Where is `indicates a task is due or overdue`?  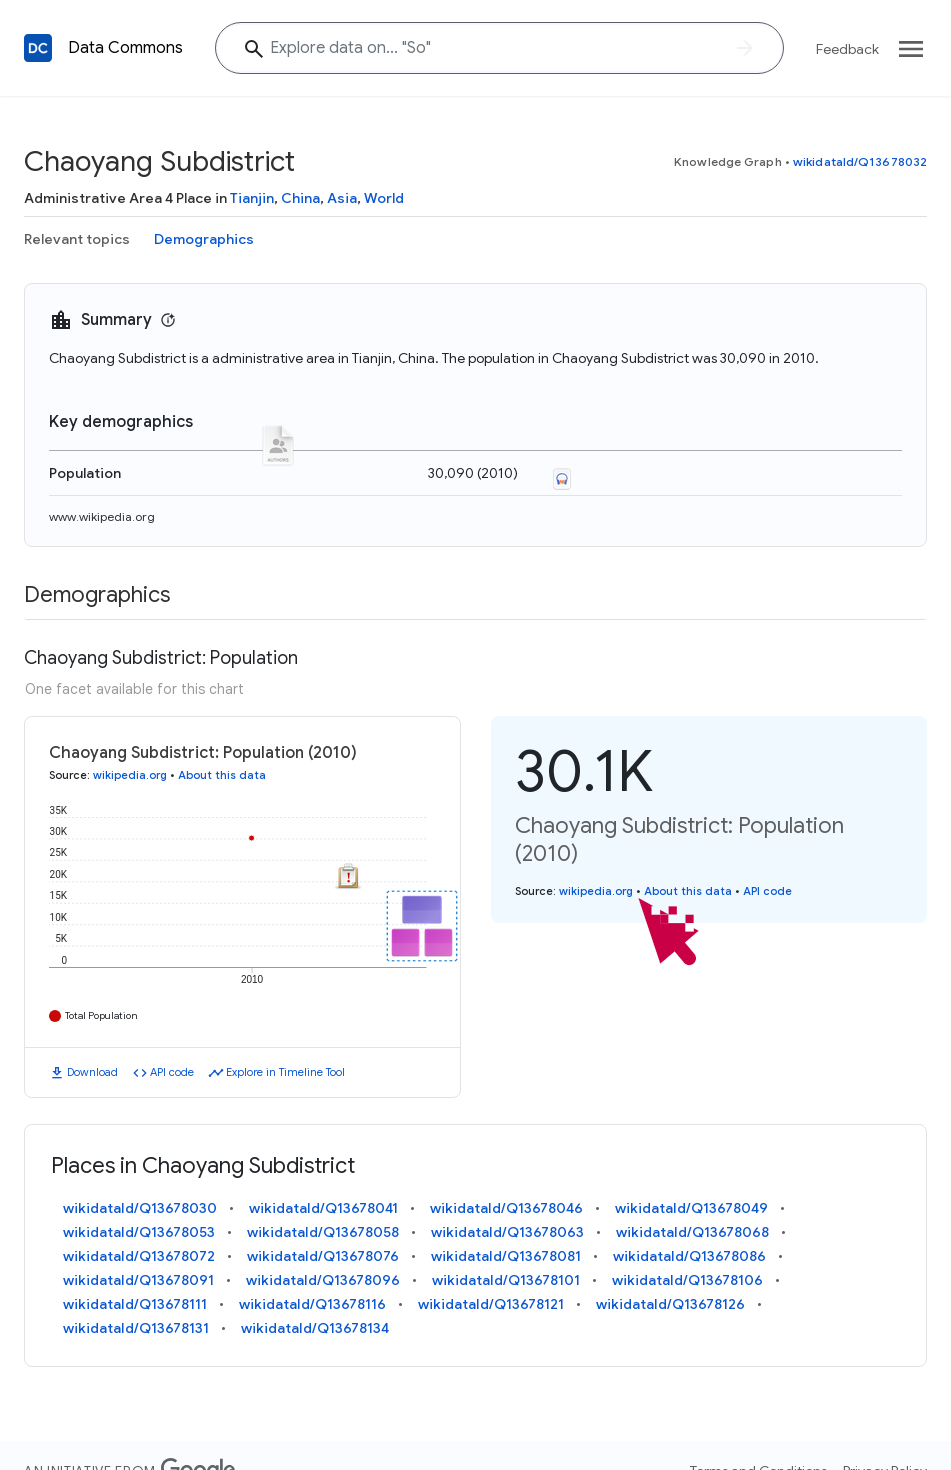 indicates a task is due or overdue is located at coordinates (348, 876).